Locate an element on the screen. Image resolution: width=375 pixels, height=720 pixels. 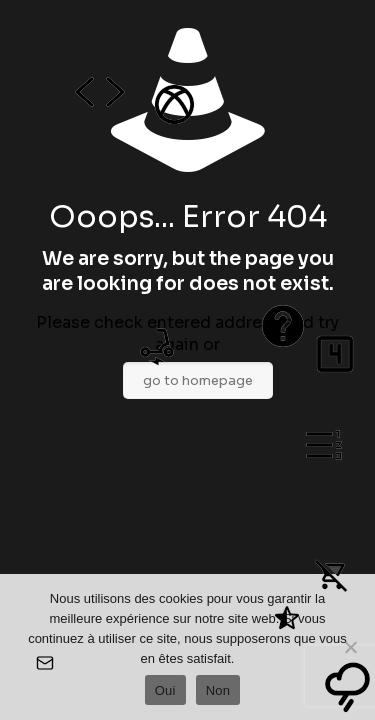
remove item from shopping cart is located at coordinates (332, 575).